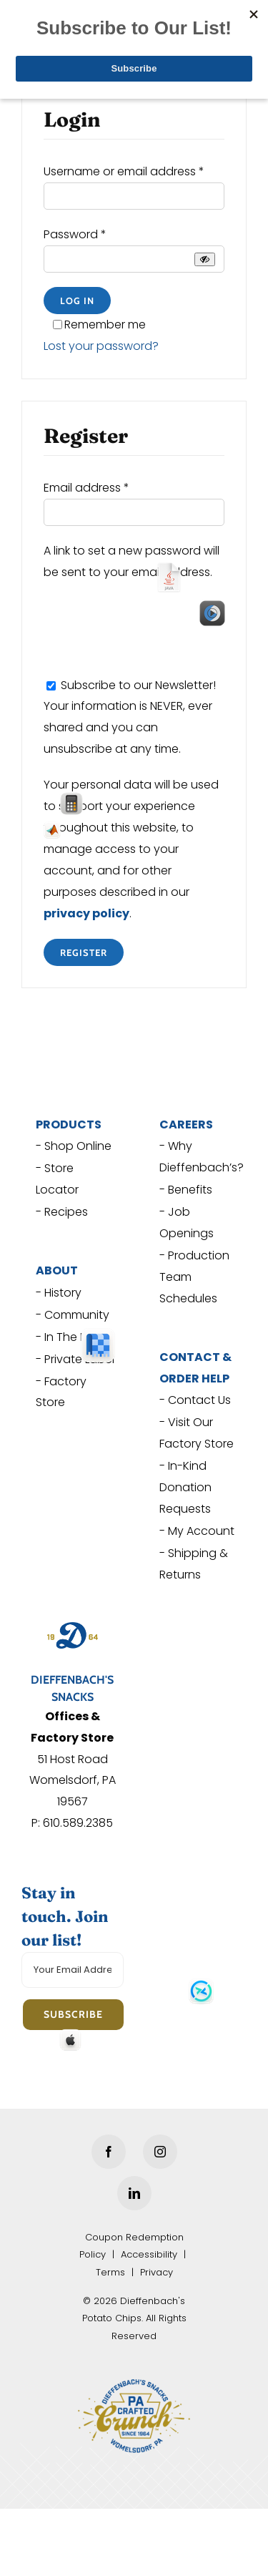 The width and height of the screenshot is (268, 2576). Describe the element at coordinates (52, 830) in the screenshot. I see `open MATLAB application` at that location.